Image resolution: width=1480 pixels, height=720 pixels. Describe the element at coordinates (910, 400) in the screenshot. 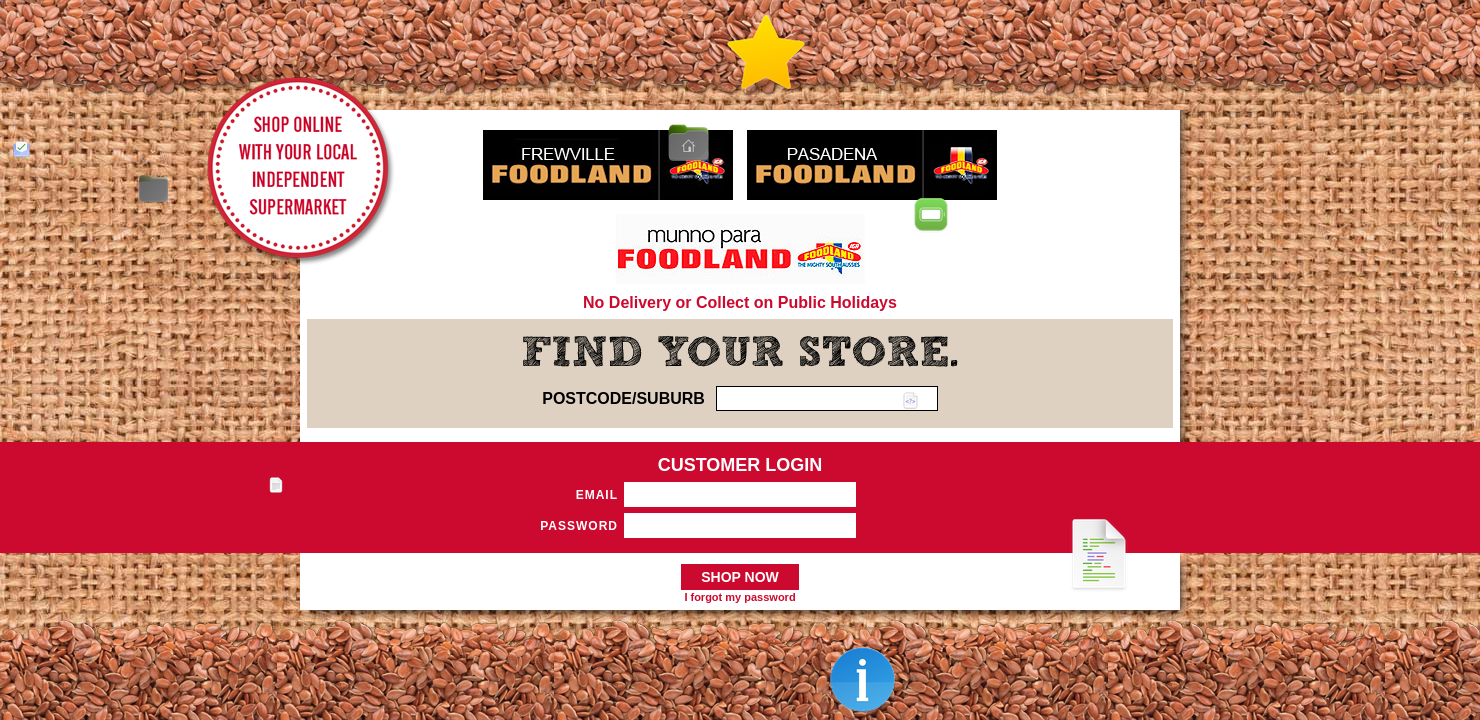

I see `open a PHP source code file` at that location.